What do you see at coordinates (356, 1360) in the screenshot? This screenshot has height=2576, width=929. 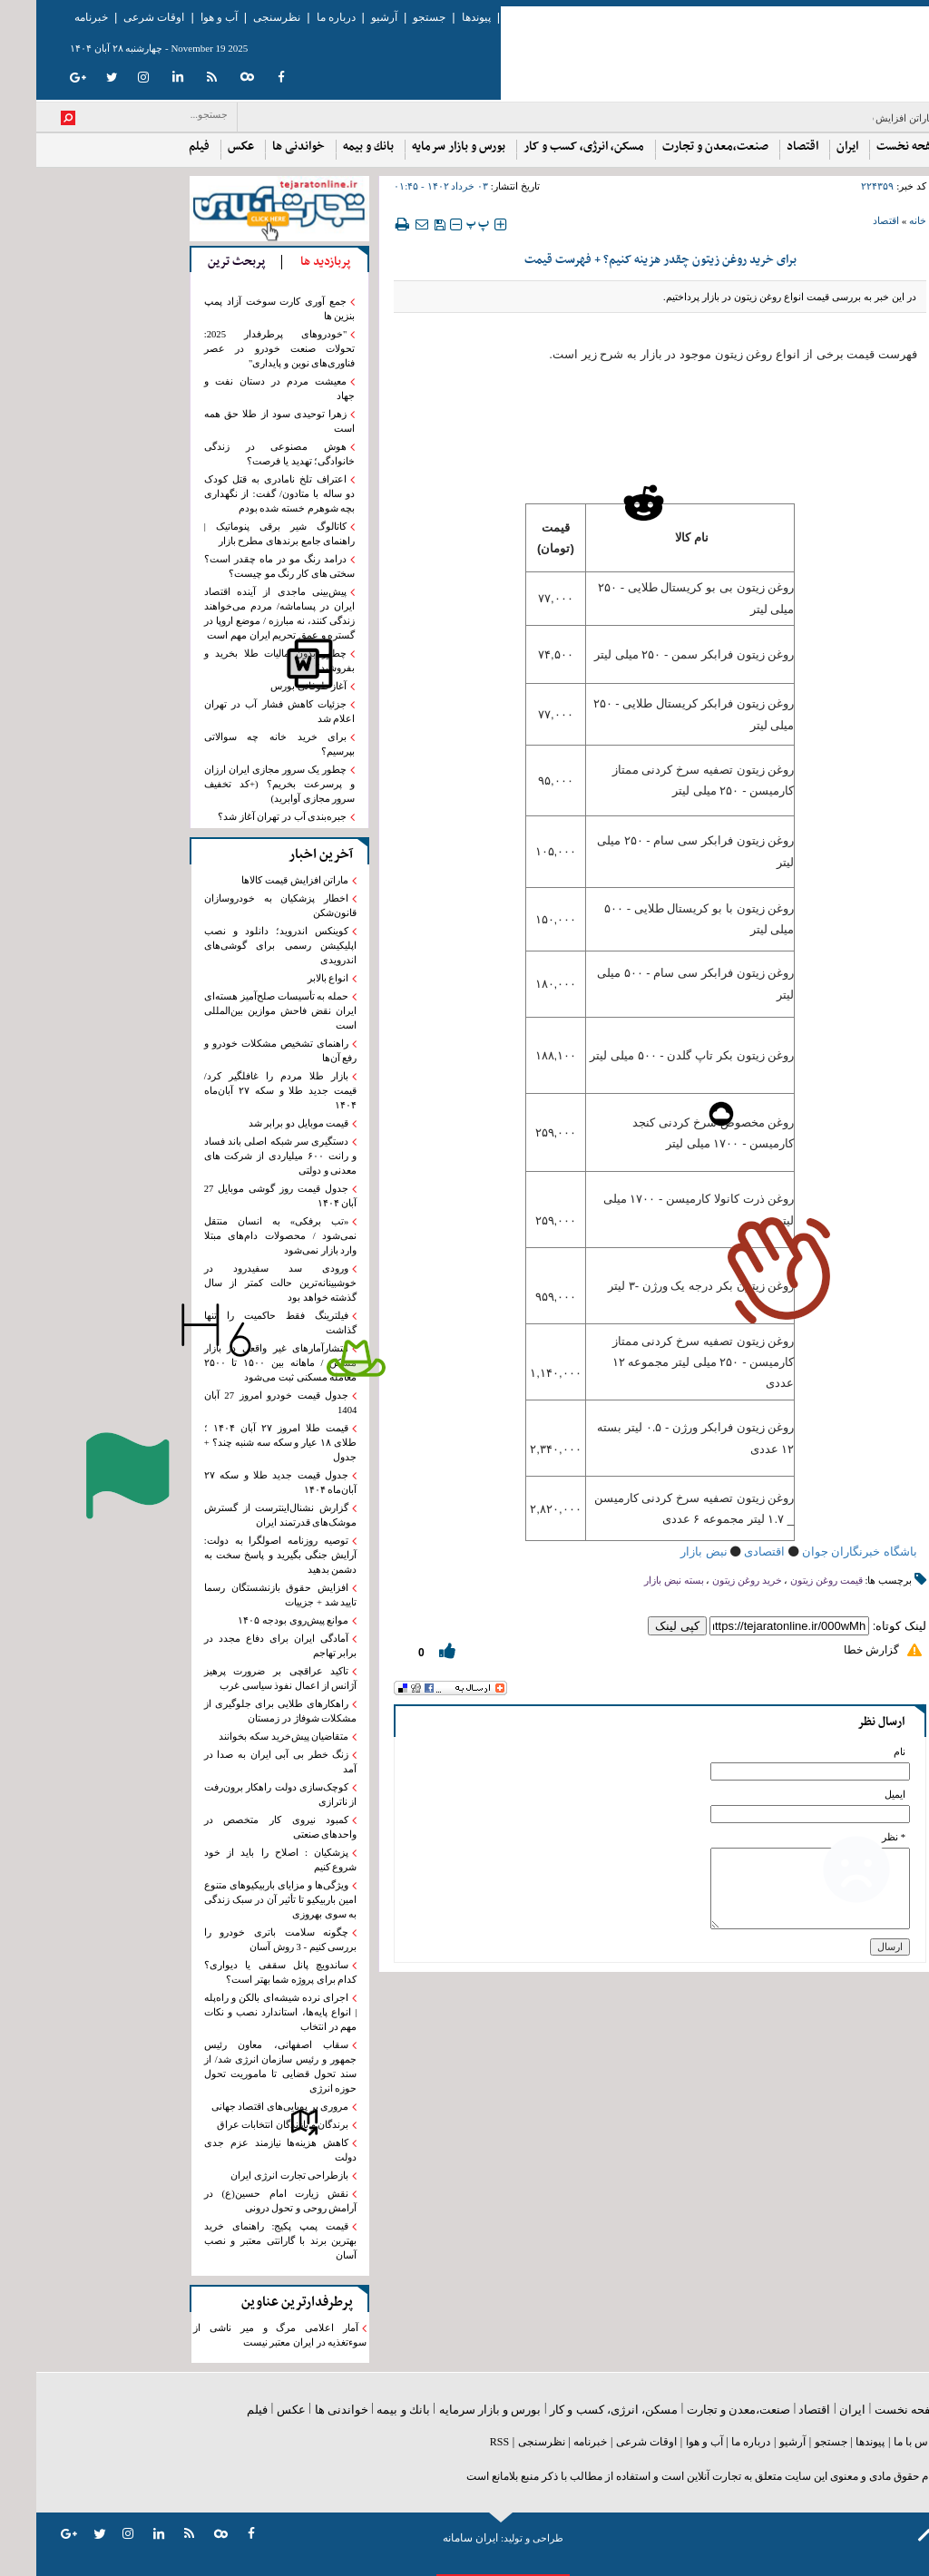 I see `select western or country theme` at bounding box center [356, 1360].